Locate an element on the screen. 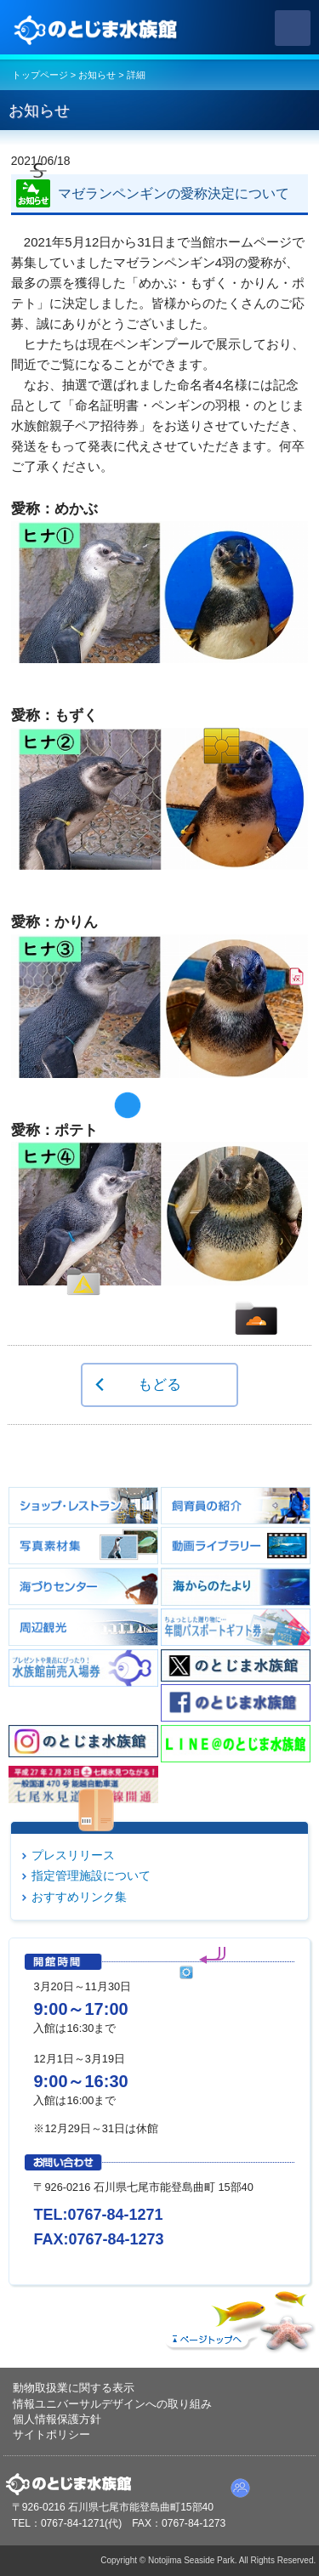  a libreoffice math formula document file is located at coordinates (296, 976).